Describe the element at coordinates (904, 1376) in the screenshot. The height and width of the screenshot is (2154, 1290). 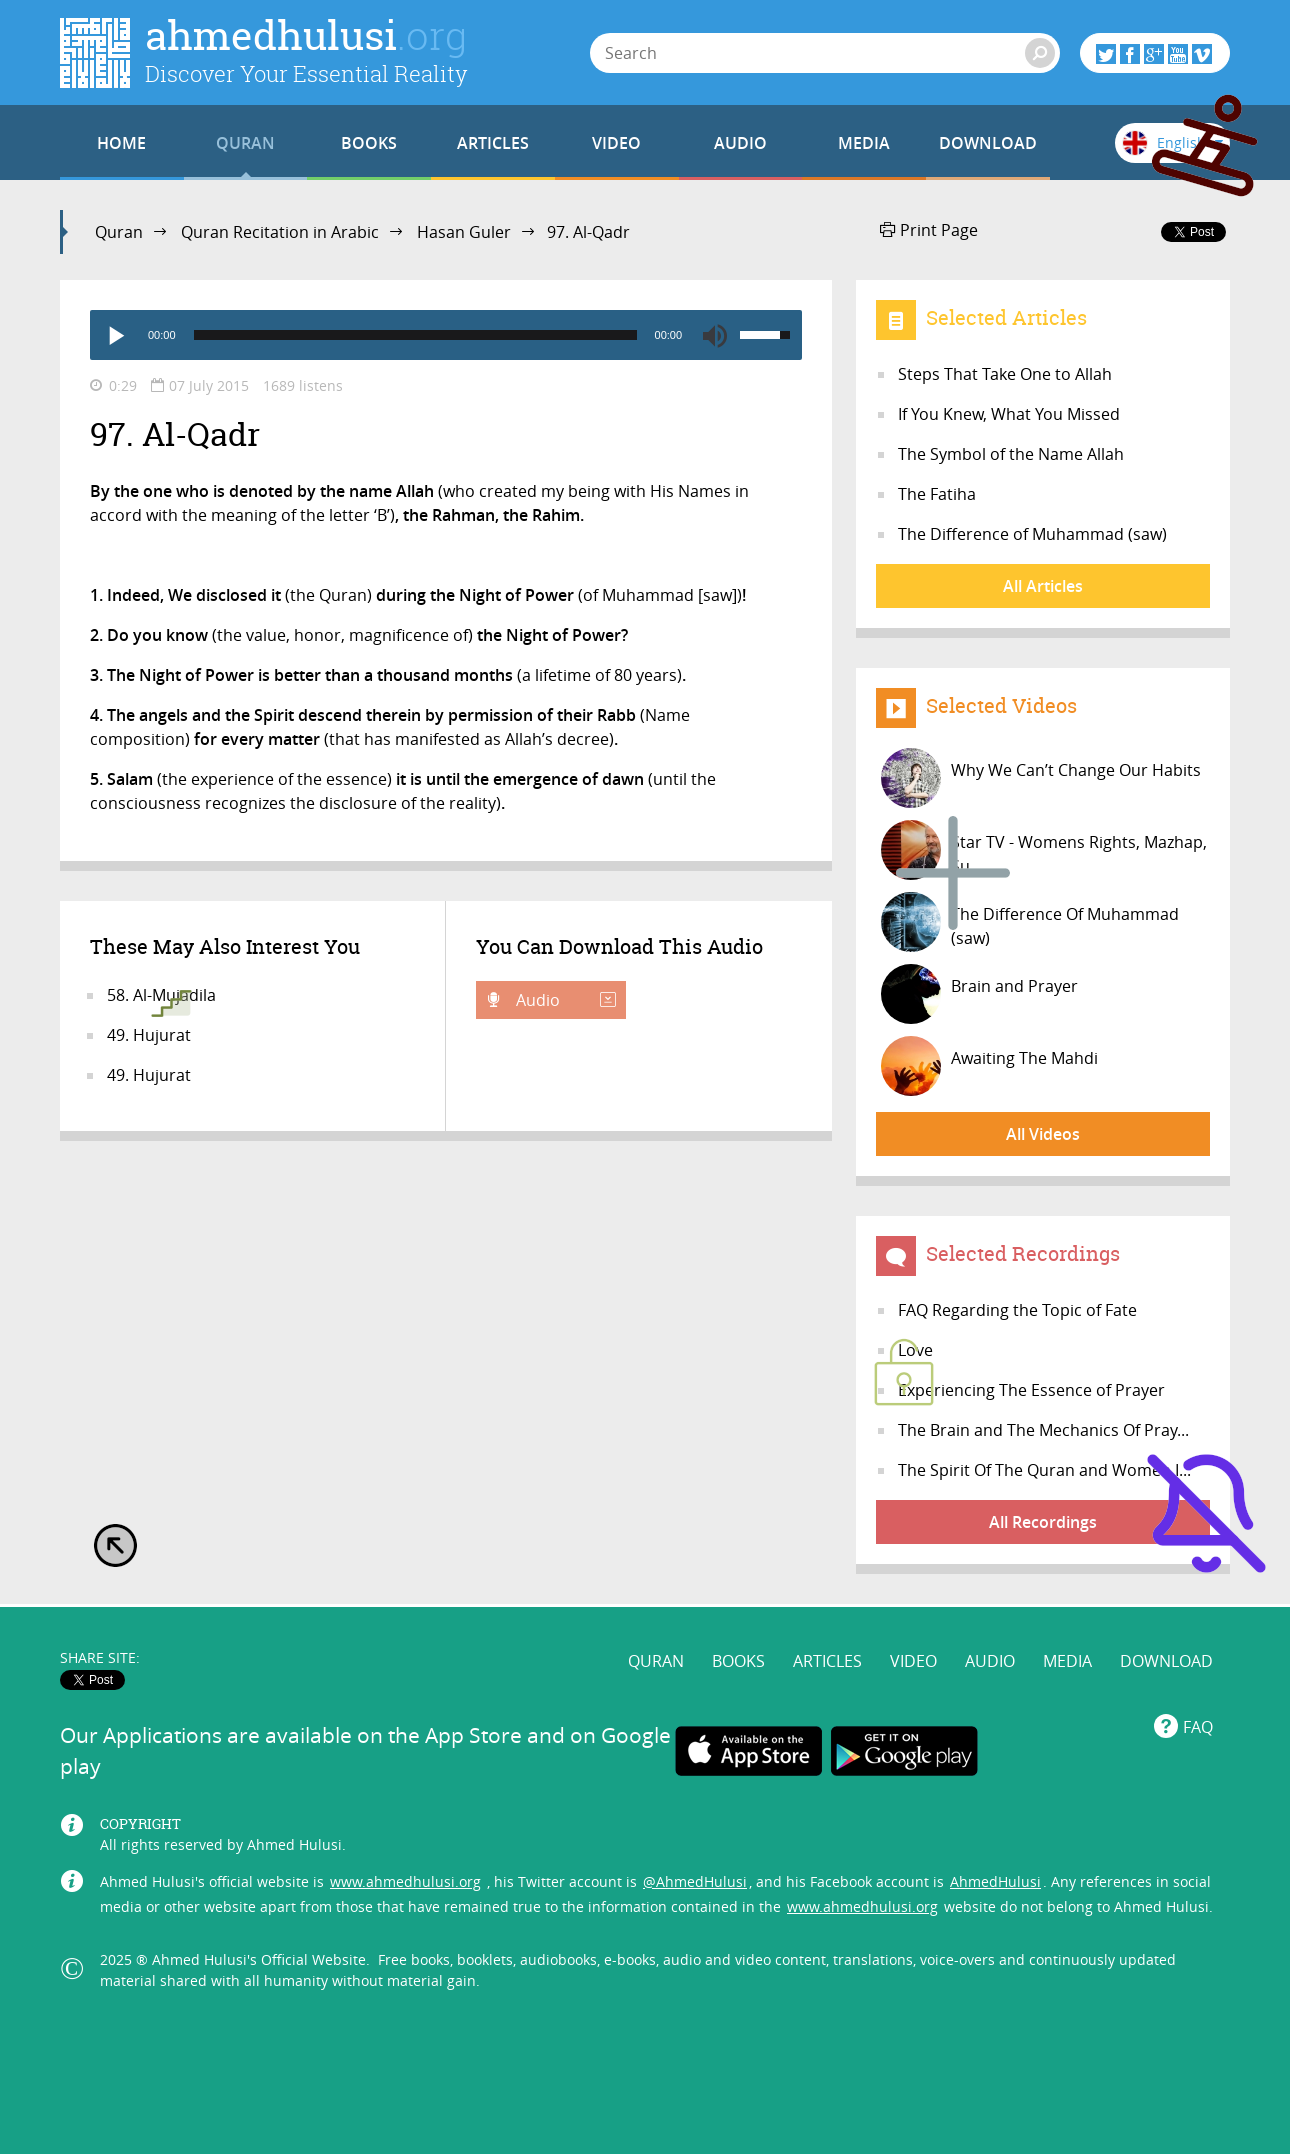
I see `unlocked or unsecured state` at that location.